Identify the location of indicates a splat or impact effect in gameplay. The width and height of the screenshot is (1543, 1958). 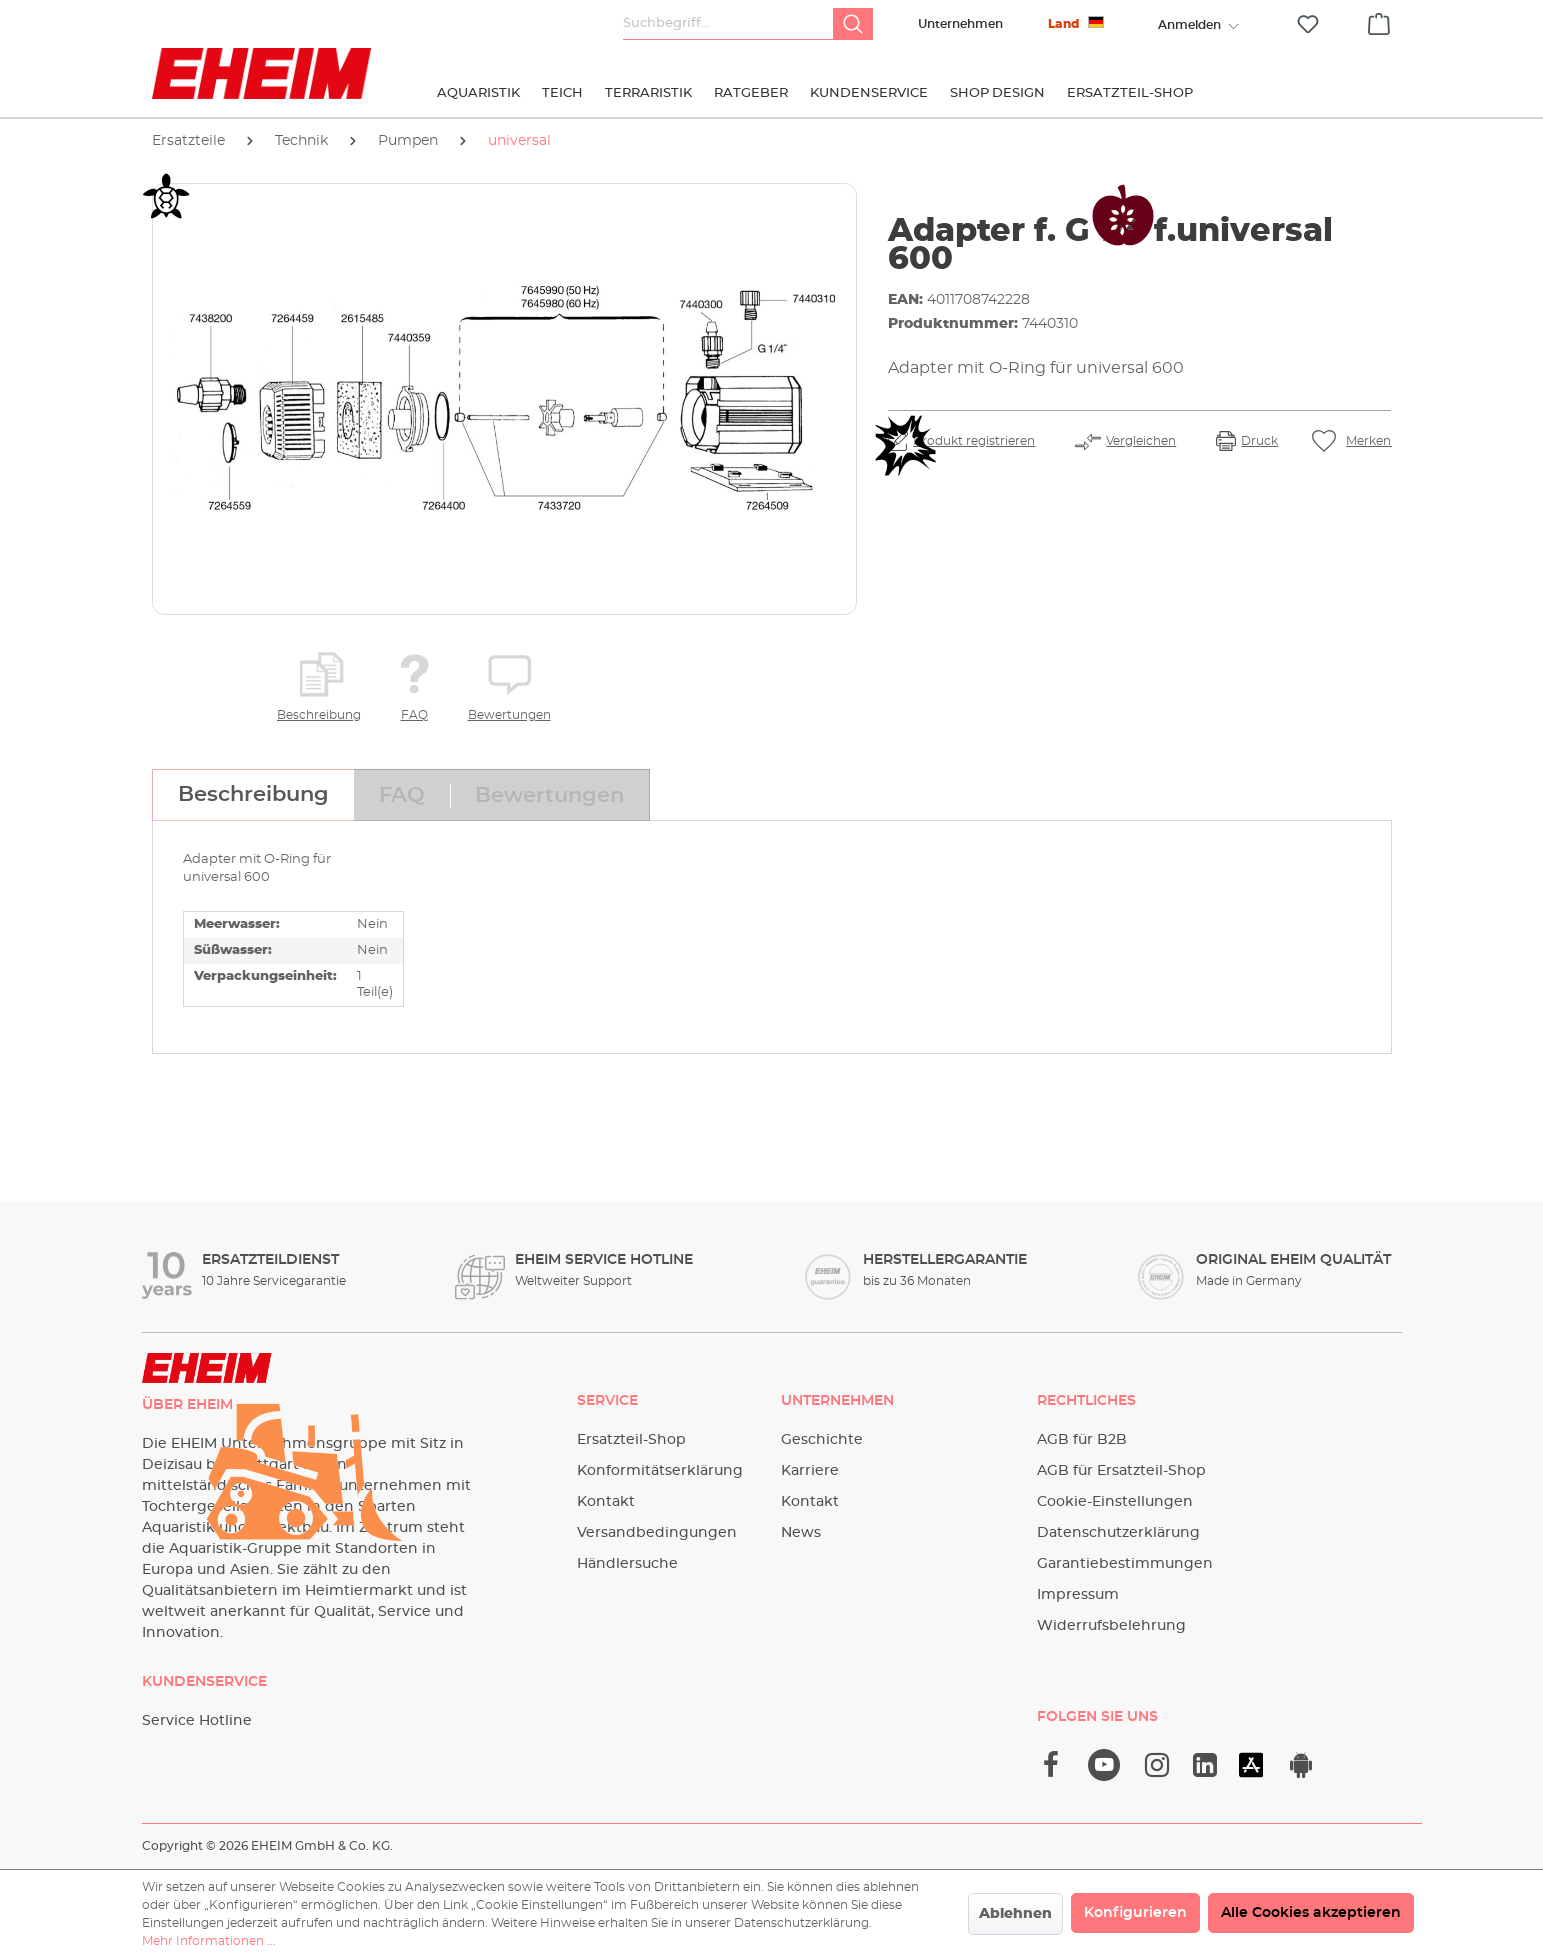
(905, 445).